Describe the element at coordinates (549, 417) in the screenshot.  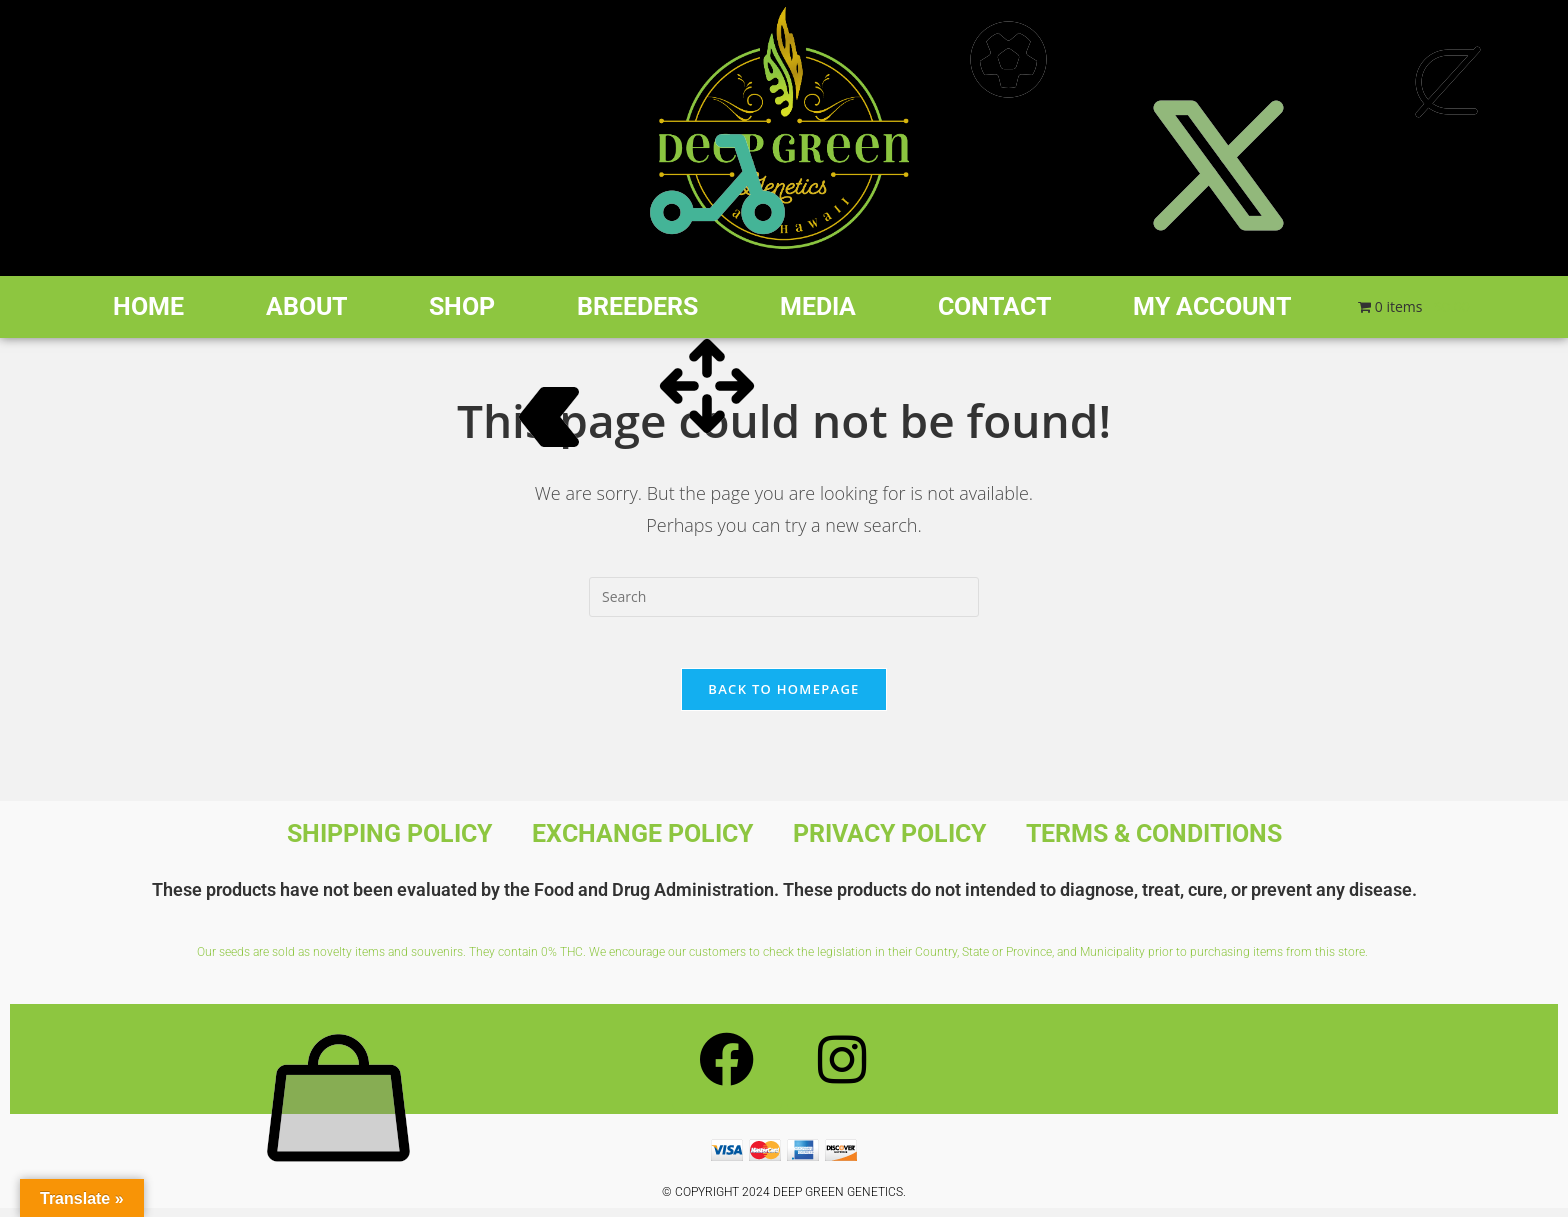
I see `navigate to the previous item or section` at that location.